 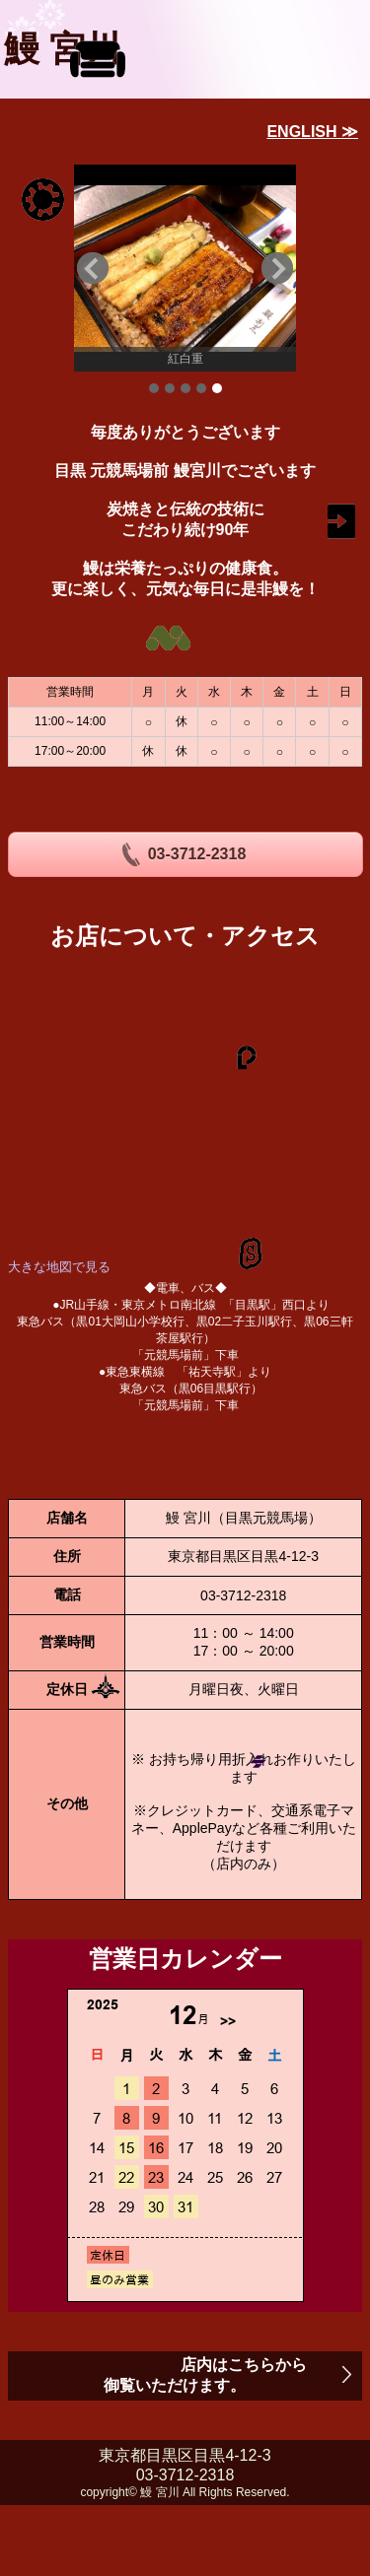 What do you see at coordinates (251, 1254) in the screenshot?
I see `open scratch programming environment` at bounding box center [251, 1254].